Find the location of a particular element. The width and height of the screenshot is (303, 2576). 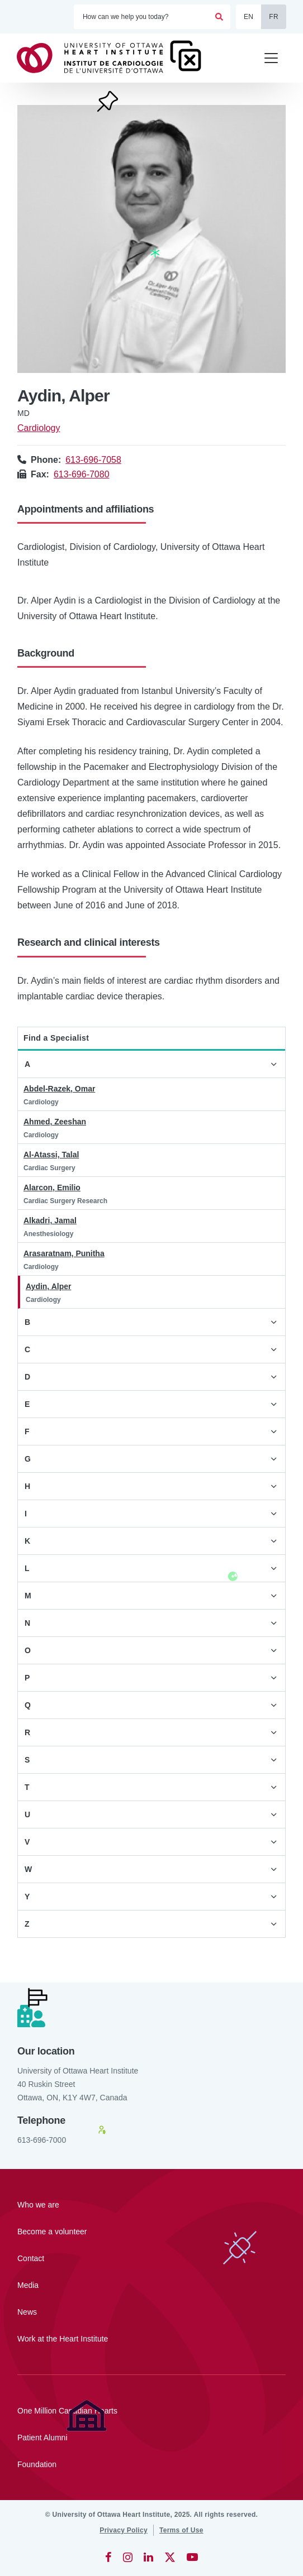

access garage or parking settings is located at coordinates (87, 2417).